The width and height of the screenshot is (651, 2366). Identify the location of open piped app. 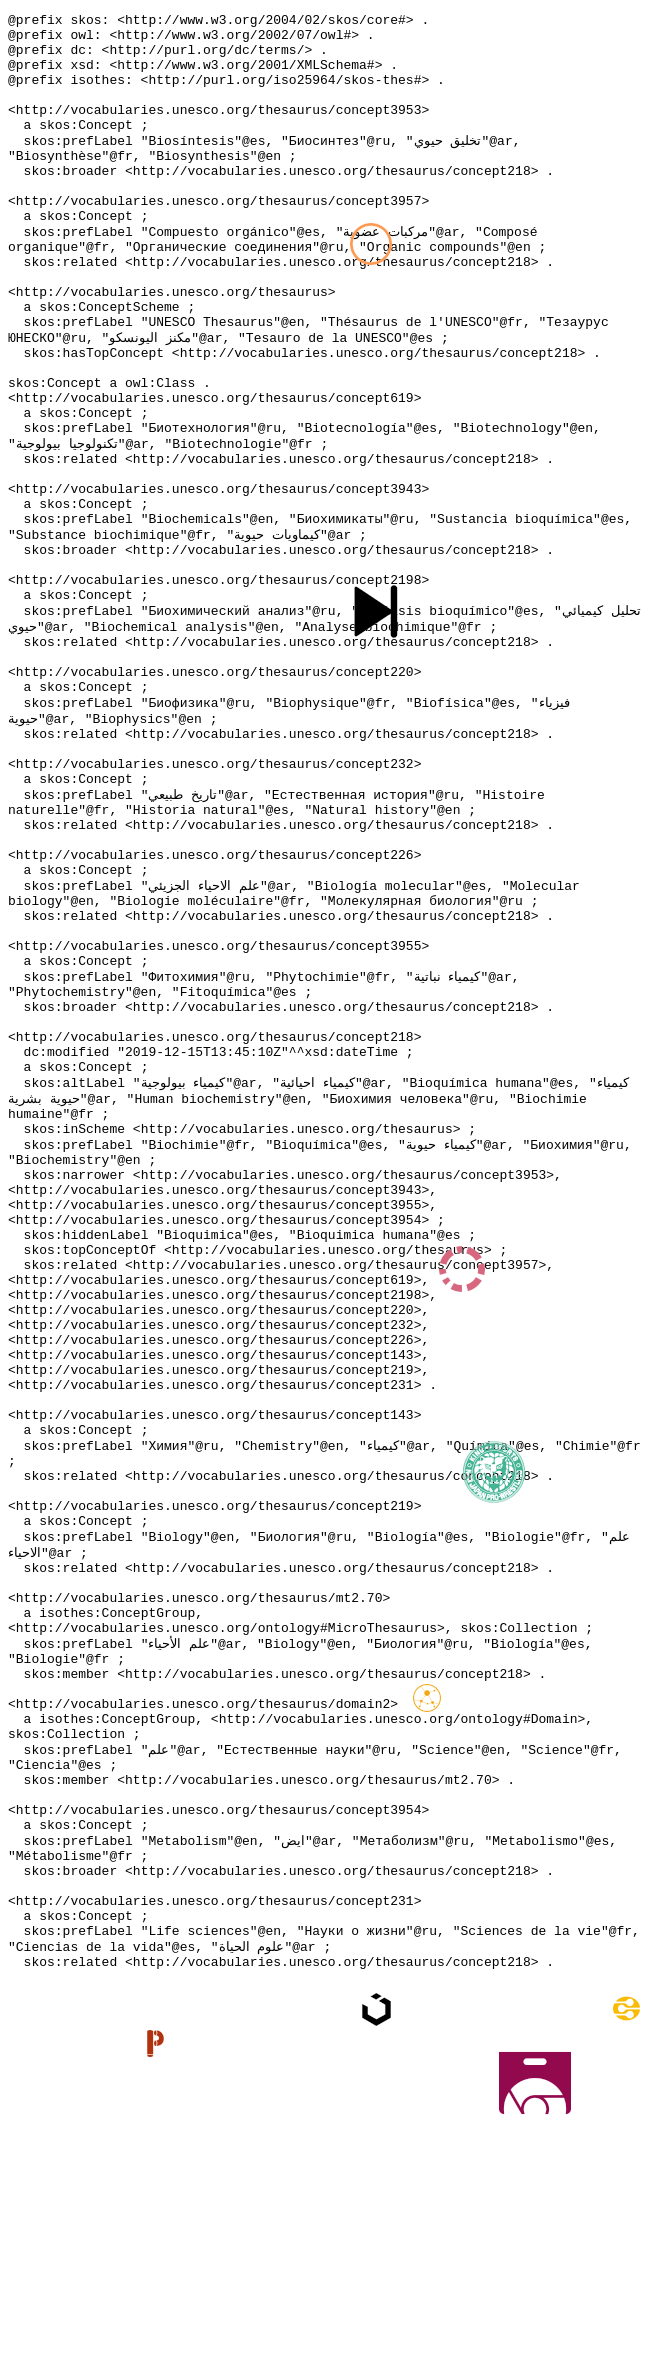
(155, 2043).